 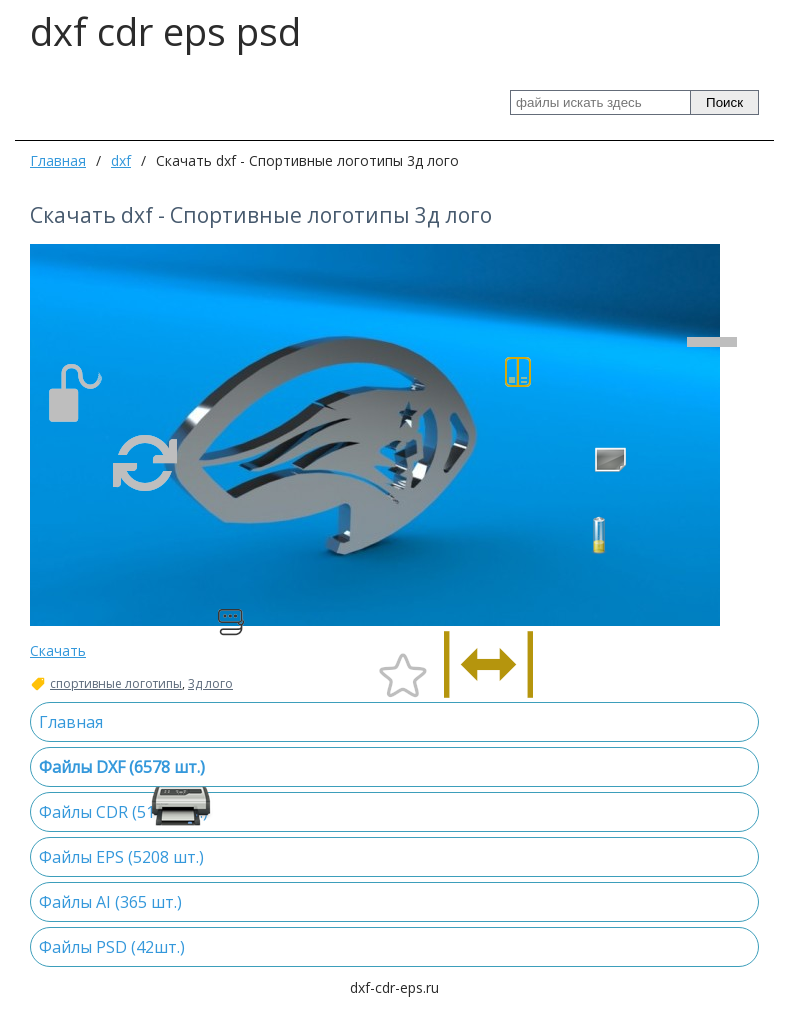 What do you see at coordinates (232, 623) in the screenshot?
I see `generate a one-time password code` at bounding box center [232, 623].